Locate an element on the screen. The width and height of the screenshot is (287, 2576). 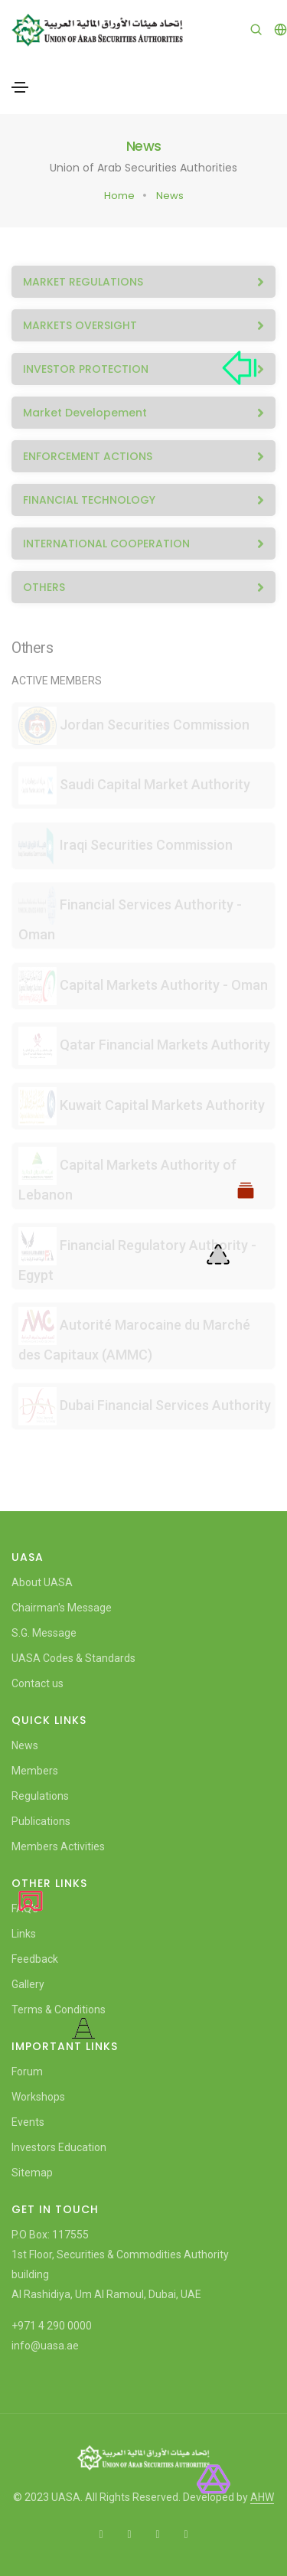
indicates a draft or incomplete state is located at coordinates (218, 1255).